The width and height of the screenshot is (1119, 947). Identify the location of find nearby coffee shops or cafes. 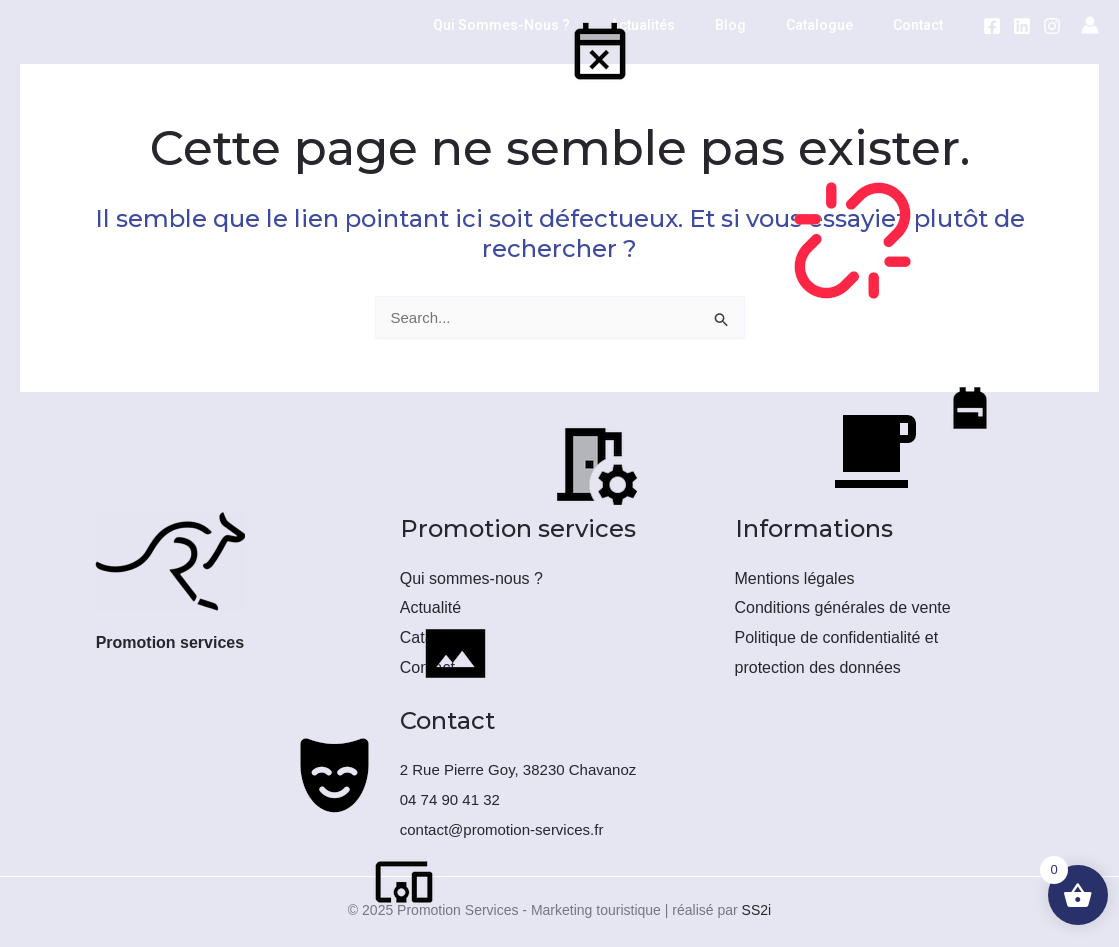
(875, 451).